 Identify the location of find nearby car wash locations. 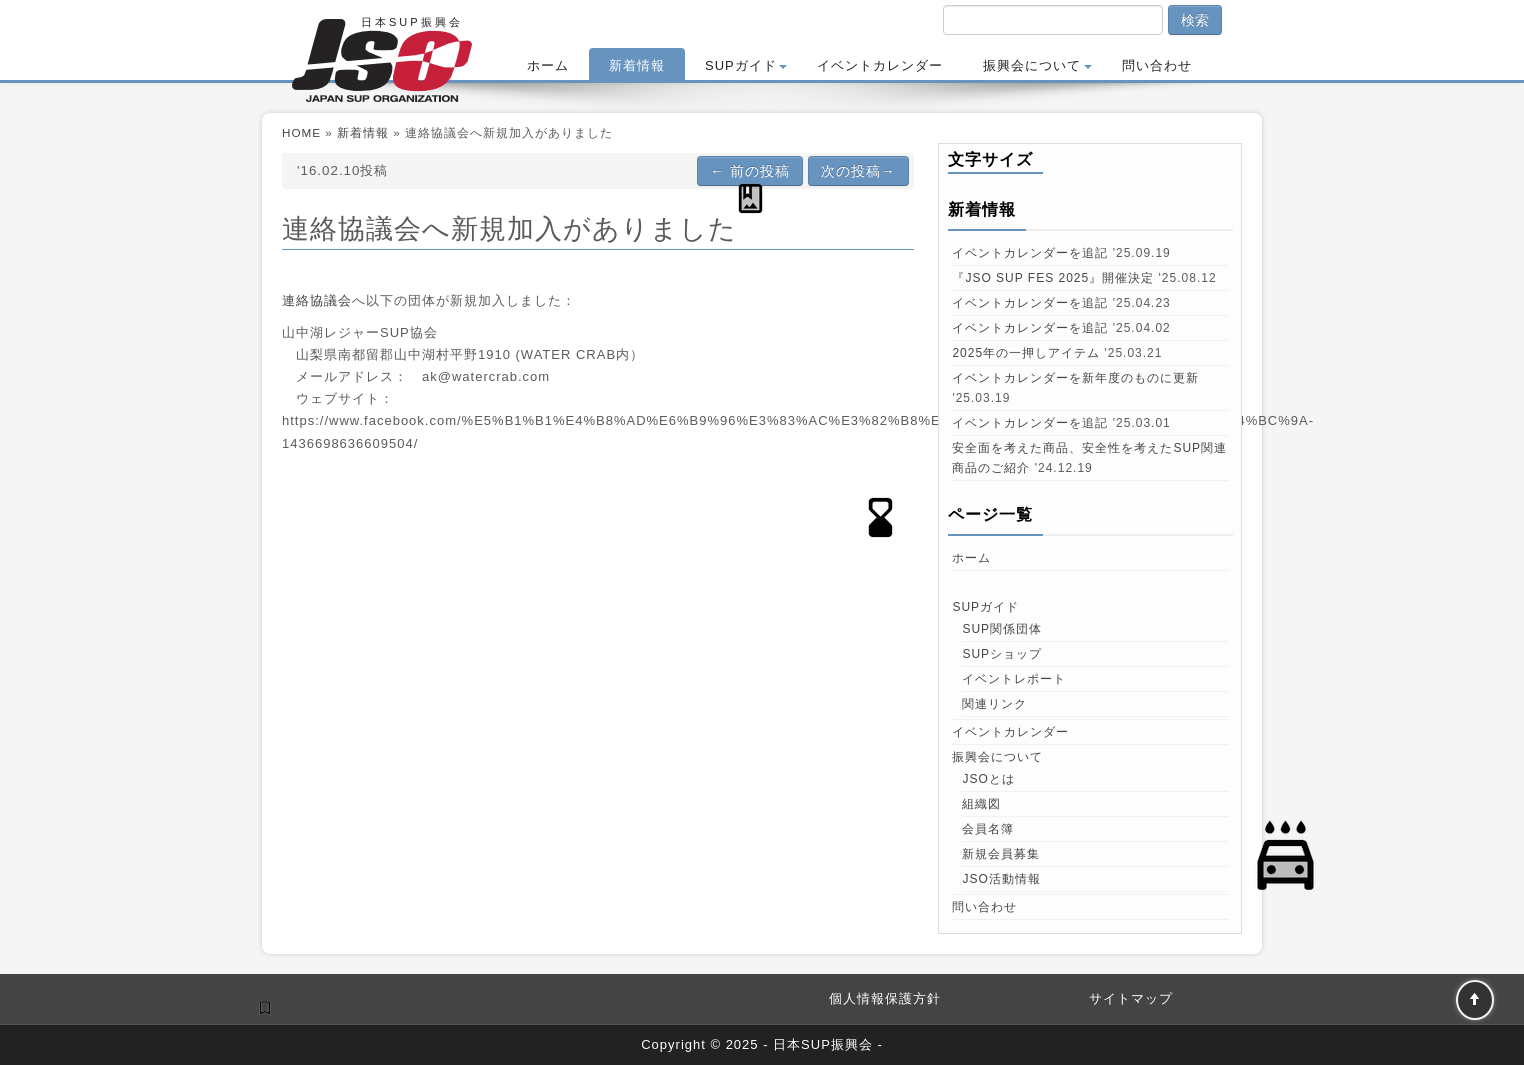
(1285, 855).